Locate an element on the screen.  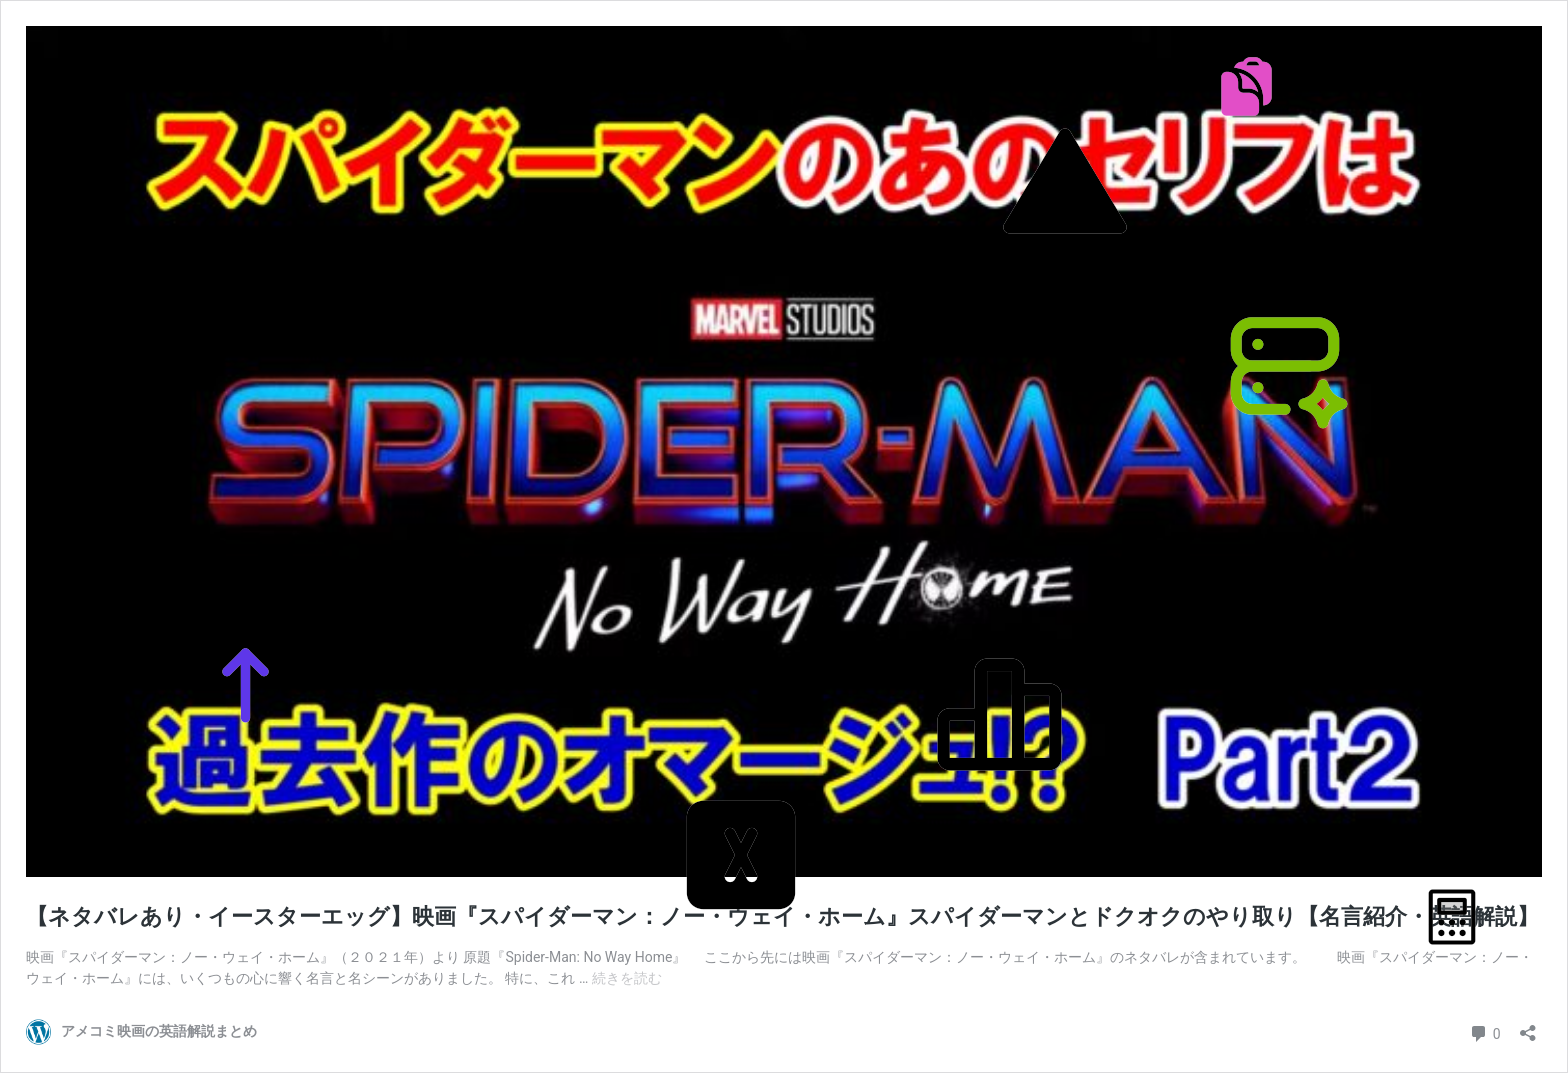
view analytics or statistics is located at coordinates (999, 714).